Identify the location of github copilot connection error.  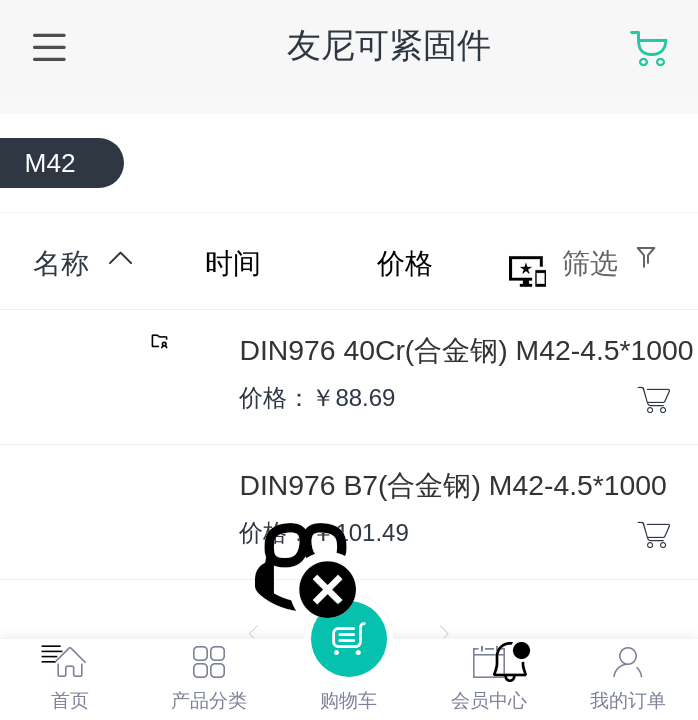
(305, 567).